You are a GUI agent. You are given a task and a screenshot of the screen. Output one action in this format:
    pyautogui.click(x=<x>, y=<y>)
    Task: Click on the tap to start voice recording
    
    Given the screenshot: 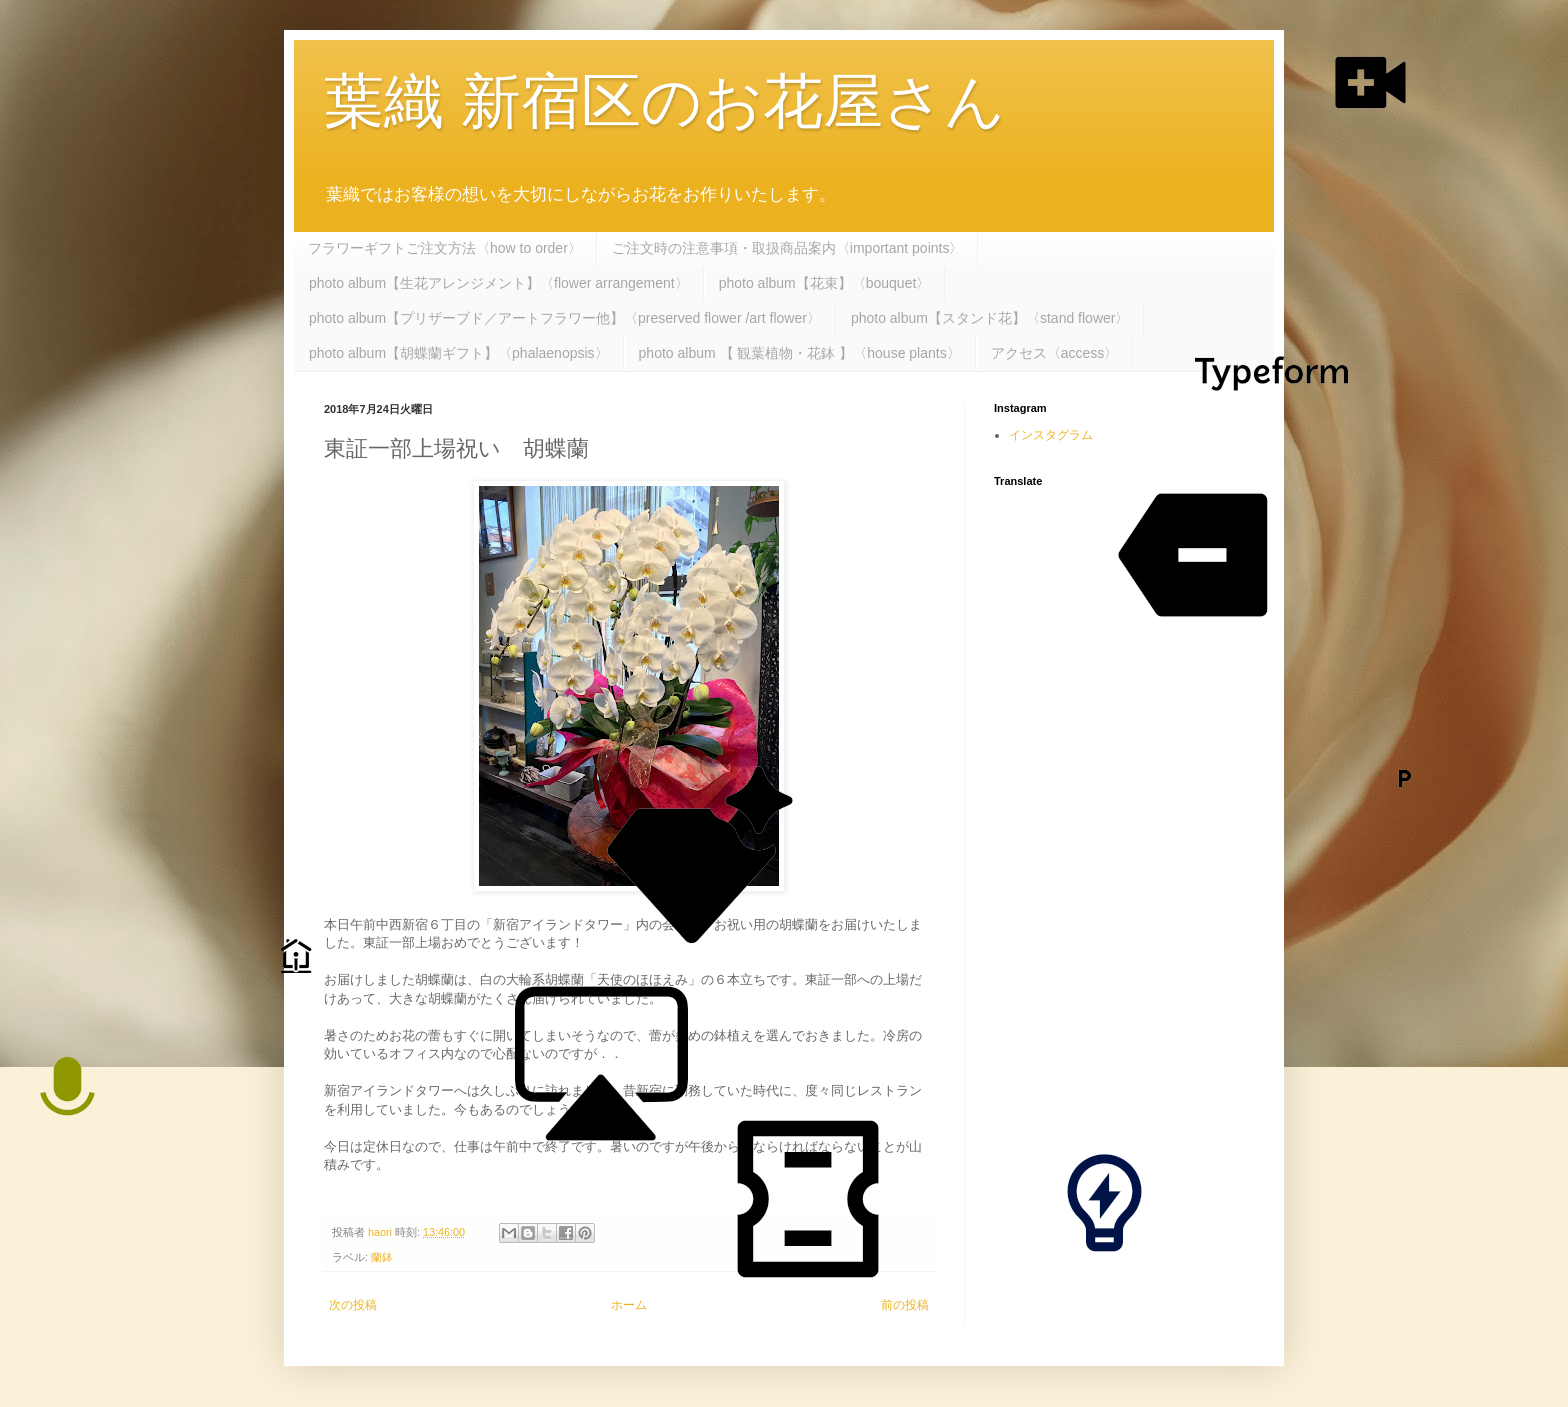 What is the action you would take?
    pyautogui.click(x=67, y=1087)
    